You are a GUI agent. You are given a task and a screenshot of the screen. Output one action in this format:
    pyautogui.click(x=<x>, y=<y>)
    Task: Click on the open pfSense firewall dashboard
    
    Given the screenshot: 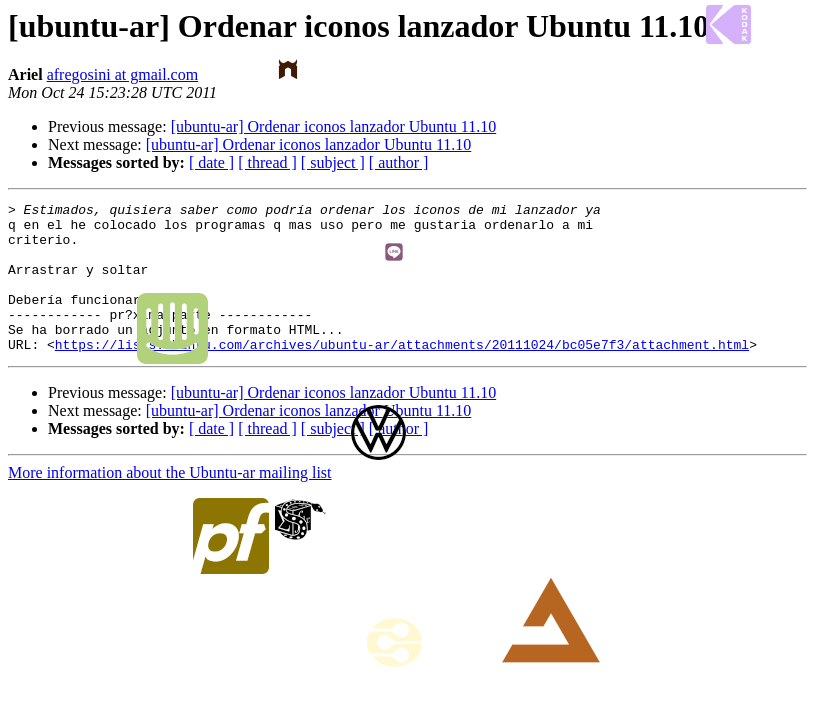 What is the action you would take?
    pyautogui.click(x=231, y=536)
    